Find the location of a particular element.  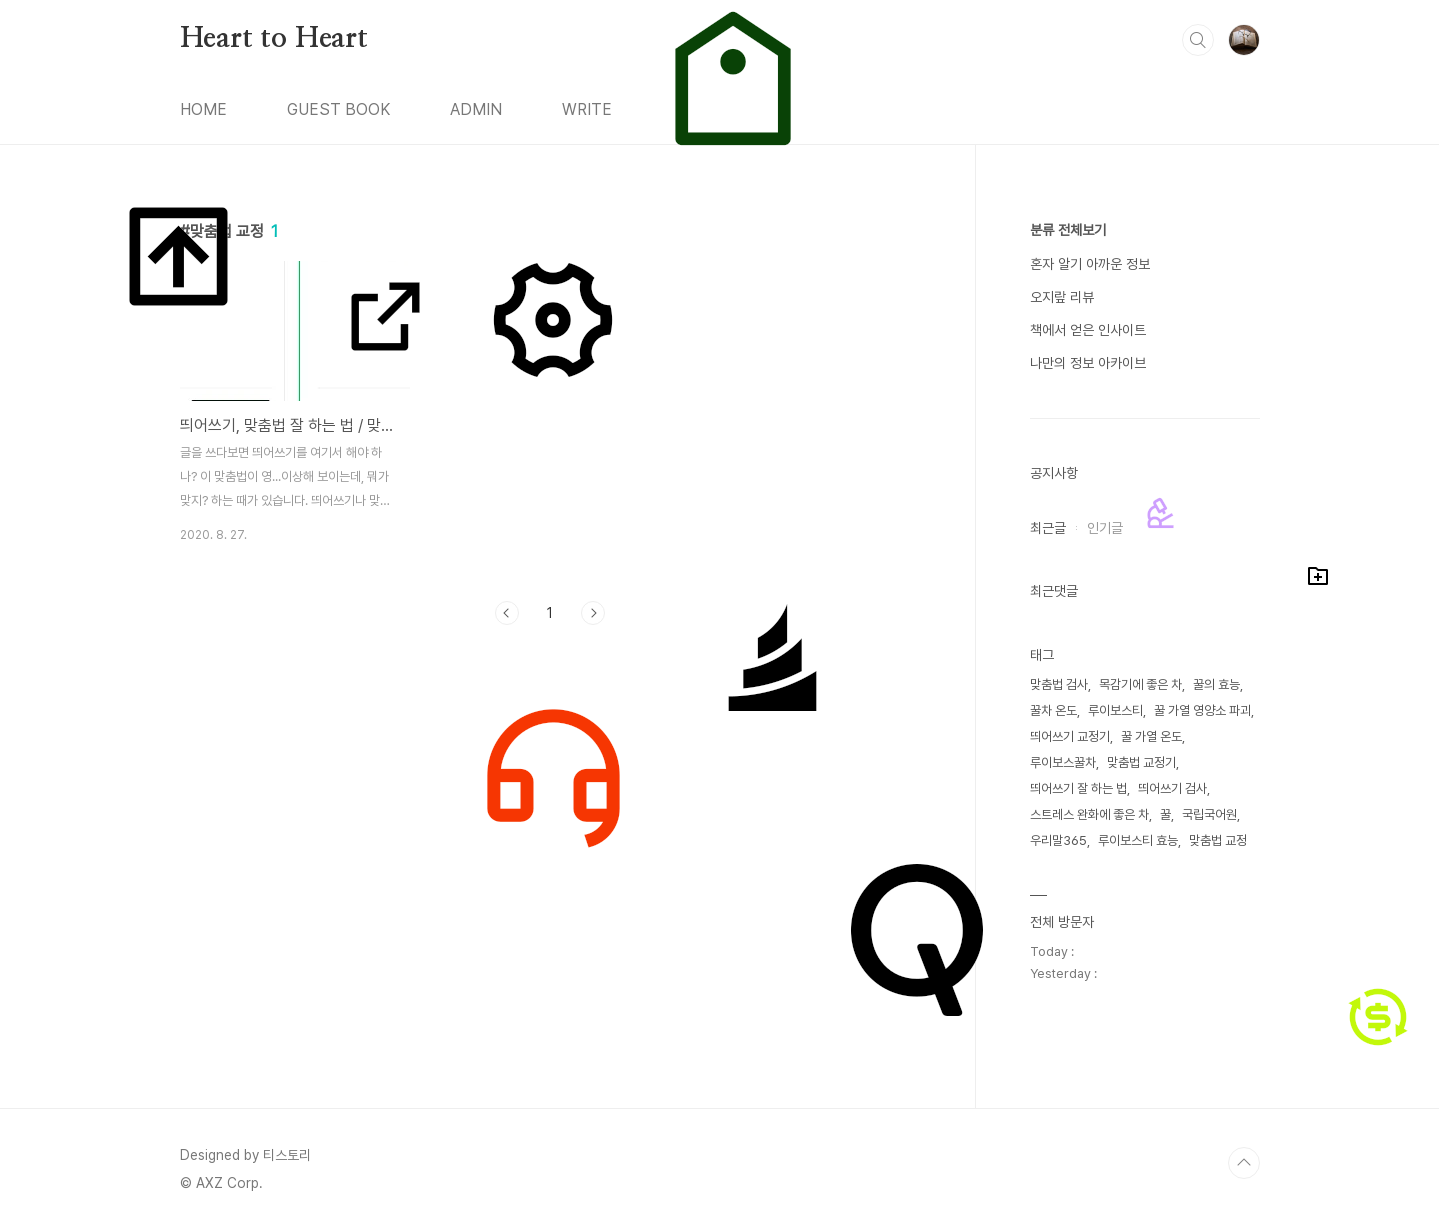

access lab results or diagnostics is located at coordinates (1160, 513).